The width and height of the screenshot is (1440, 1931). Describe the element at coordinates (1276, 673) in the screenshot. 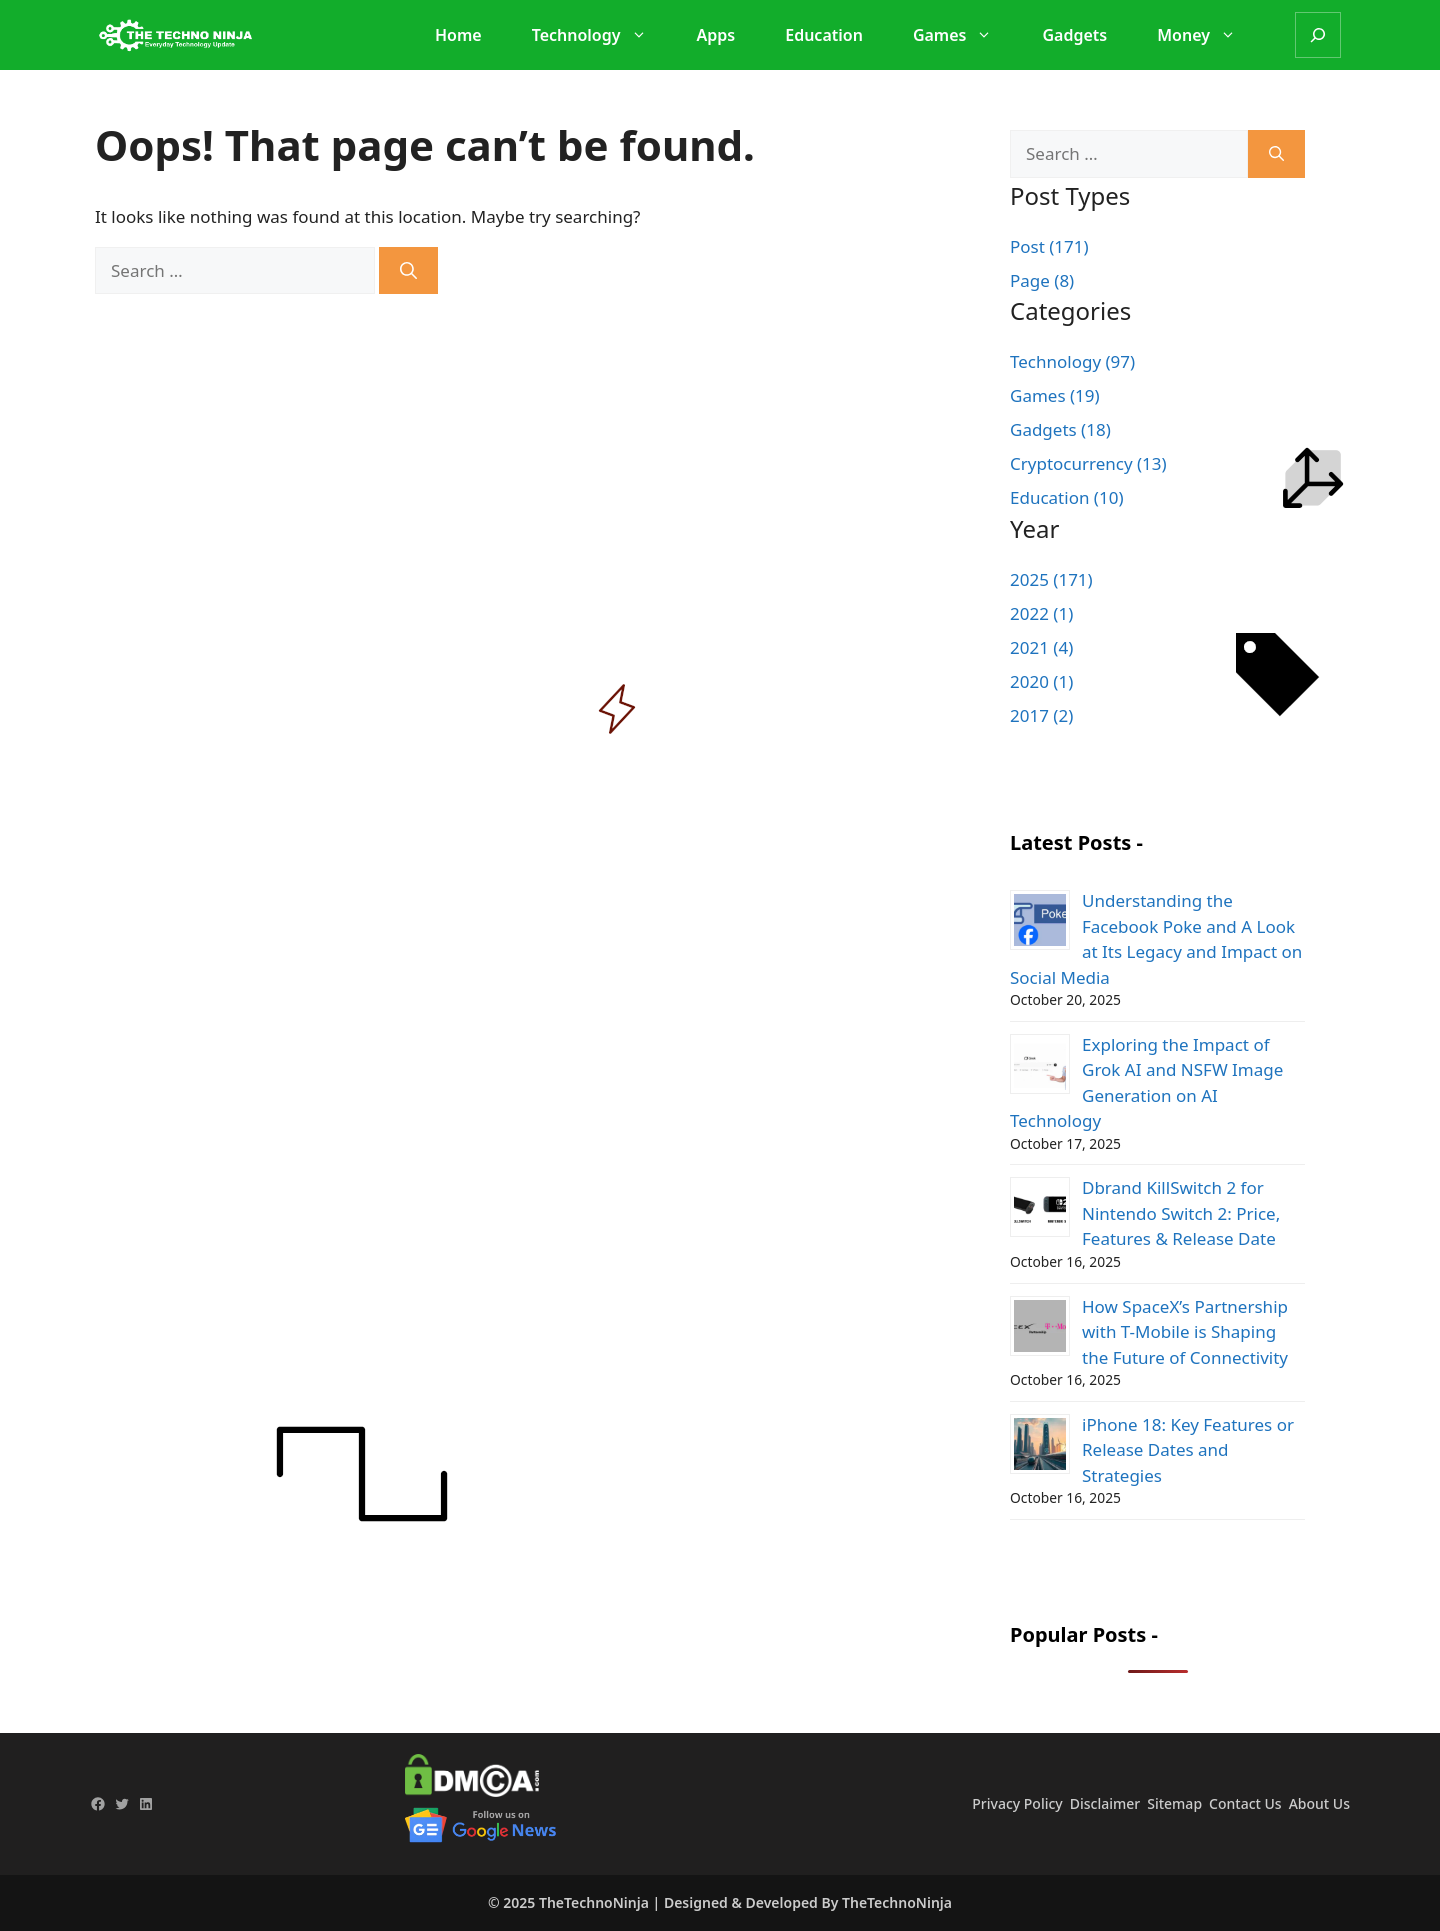

I see `add or view tags for an item` at that location.